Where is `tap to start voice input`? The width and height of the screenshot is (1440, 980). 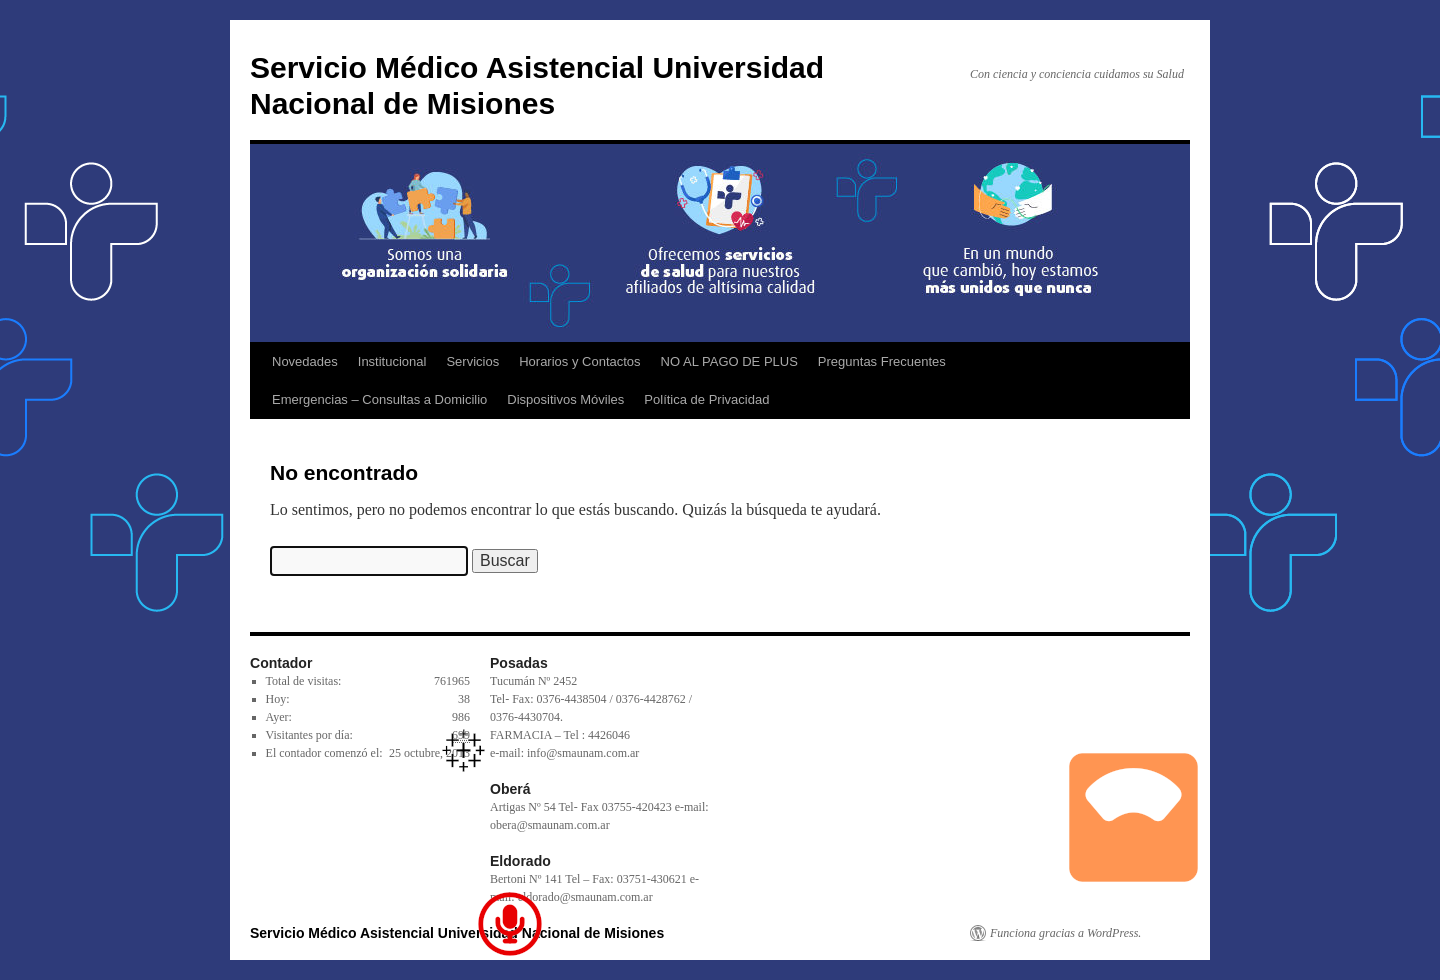 tap to start voice input is located at coordinates (510, 924).